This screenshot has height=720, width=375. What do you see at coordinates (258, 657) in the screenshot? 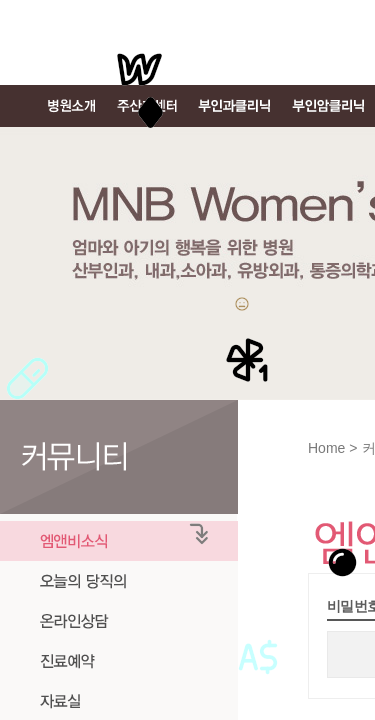
I see `indicates australian dollar currency` at bounding box center [258, 657].